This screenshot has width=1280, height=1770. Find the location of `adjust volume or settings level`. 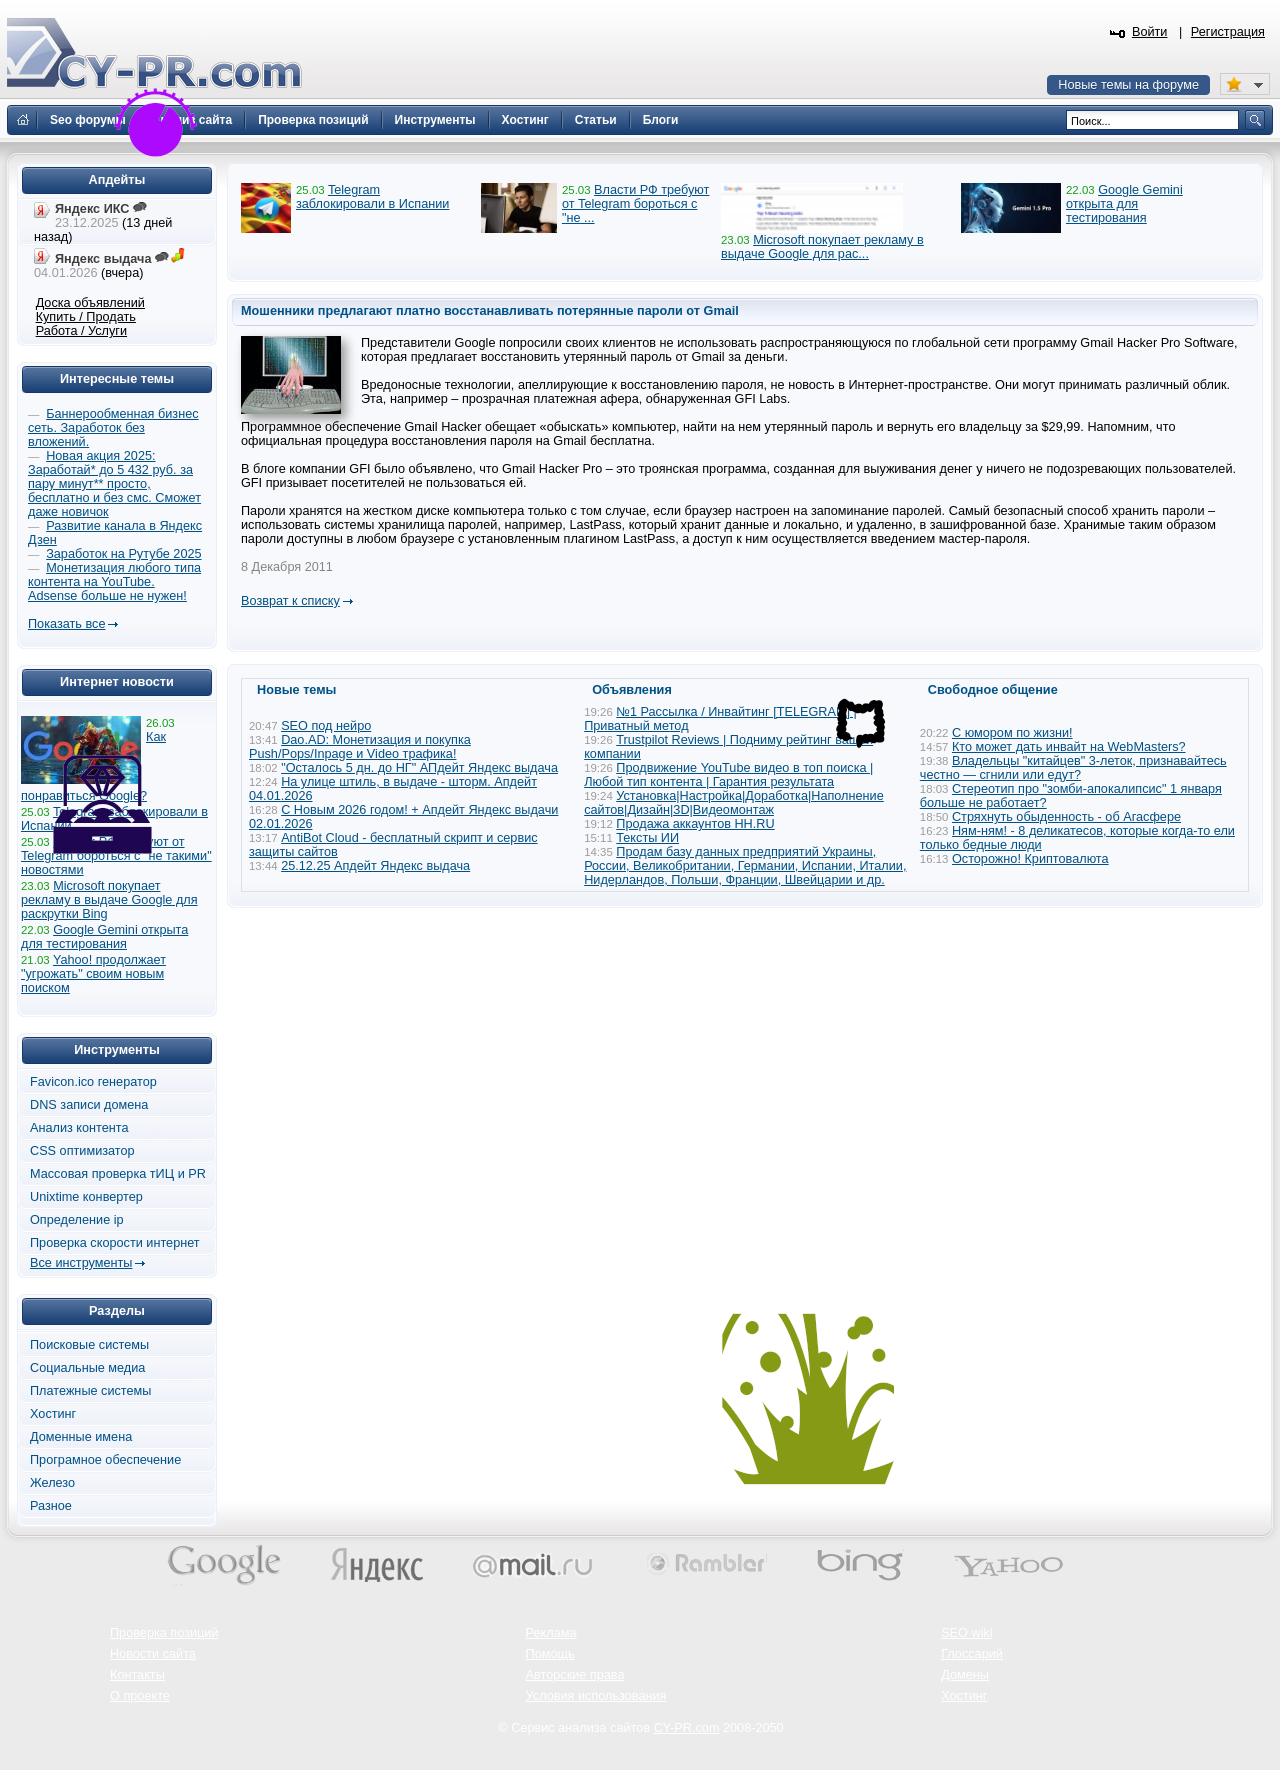

adjust volume or settings level is located at coordinates (155, 122).